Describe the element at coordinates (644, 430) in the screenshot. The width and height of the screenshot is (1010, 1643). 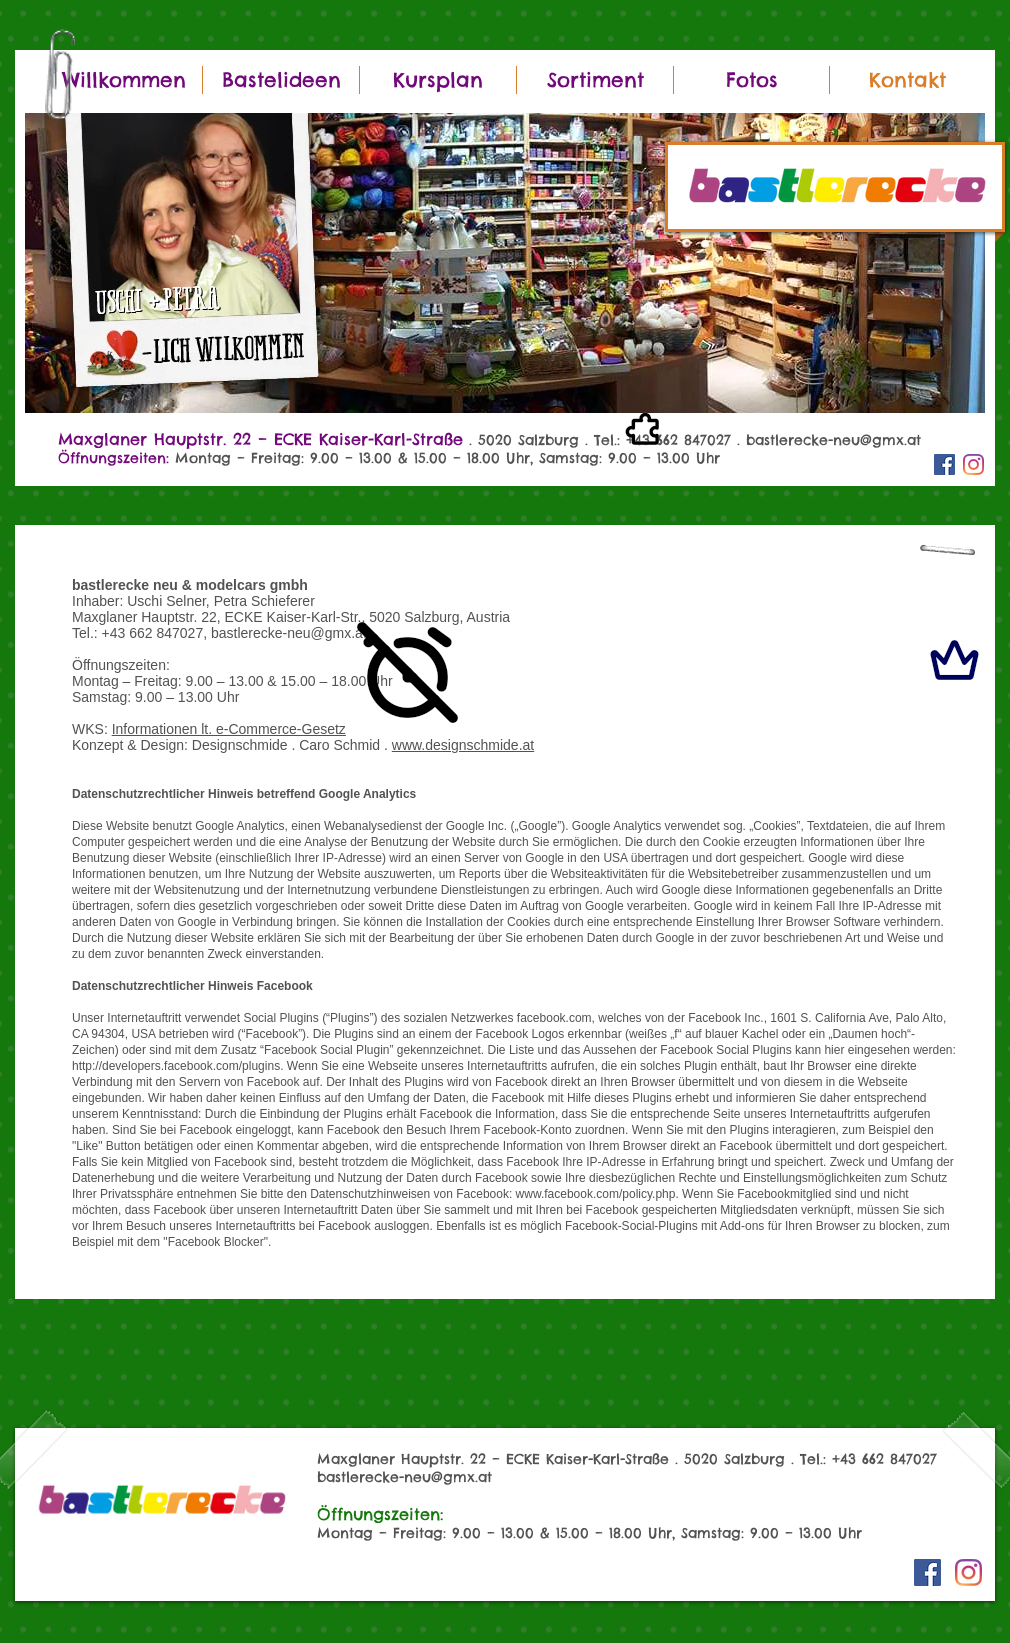
I see `access plugins or extensions` at that location.